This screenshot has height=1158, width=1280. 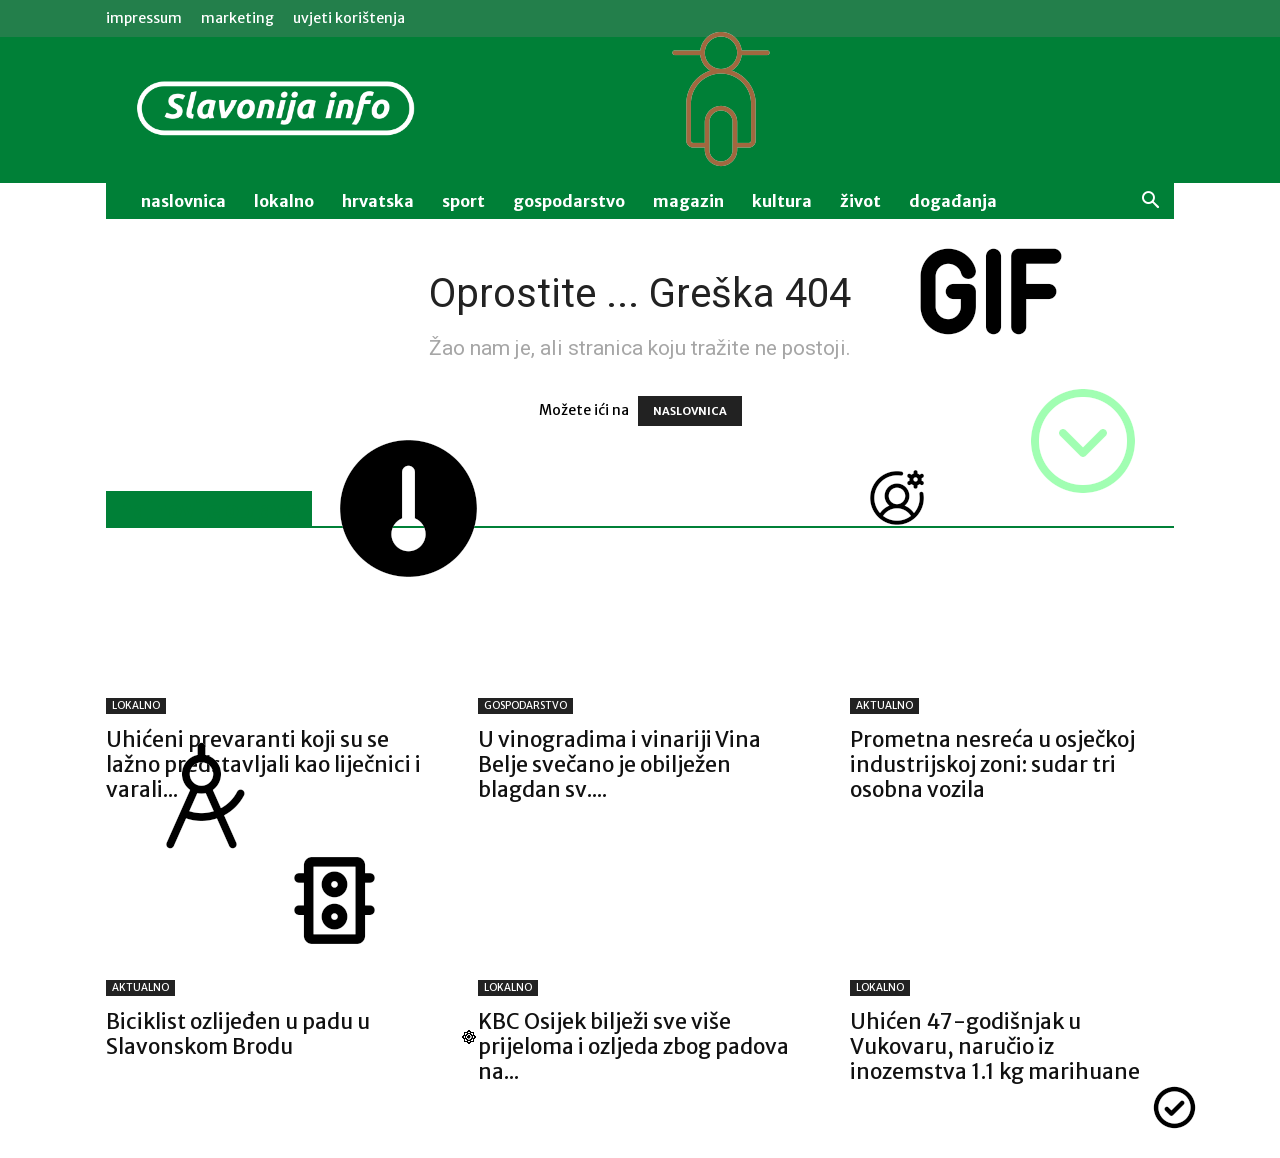 I want to click on view performance or speed metrics, so click(x=408, y=508).